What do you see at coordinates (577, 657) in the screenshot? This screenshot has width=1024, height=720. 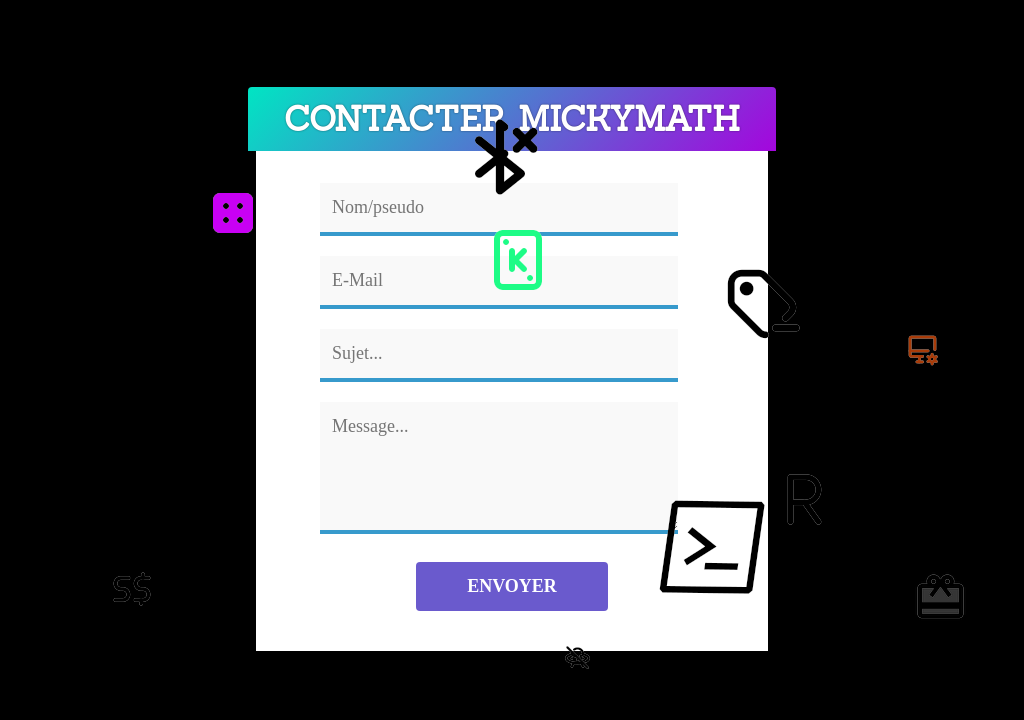 I see `disable UFO or alien-themed mode` at bounding box center [577, 657].